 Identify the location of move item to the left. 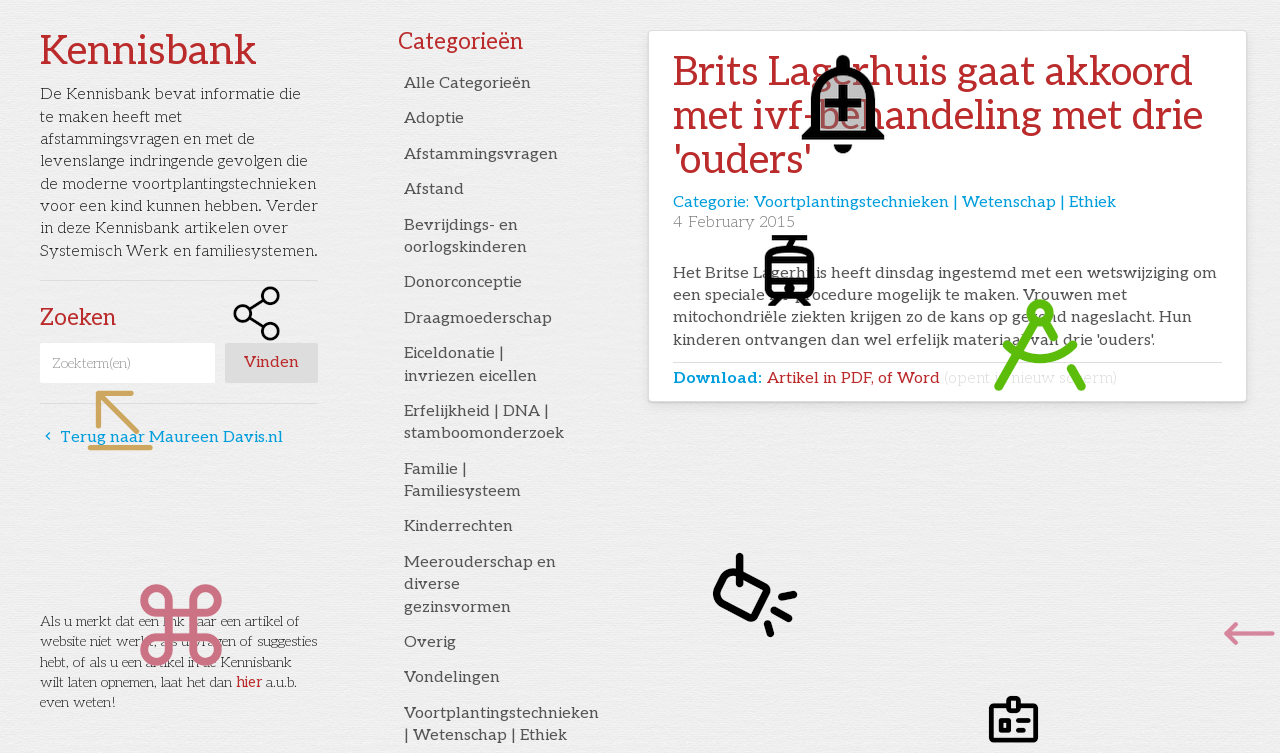
(1249, 633).